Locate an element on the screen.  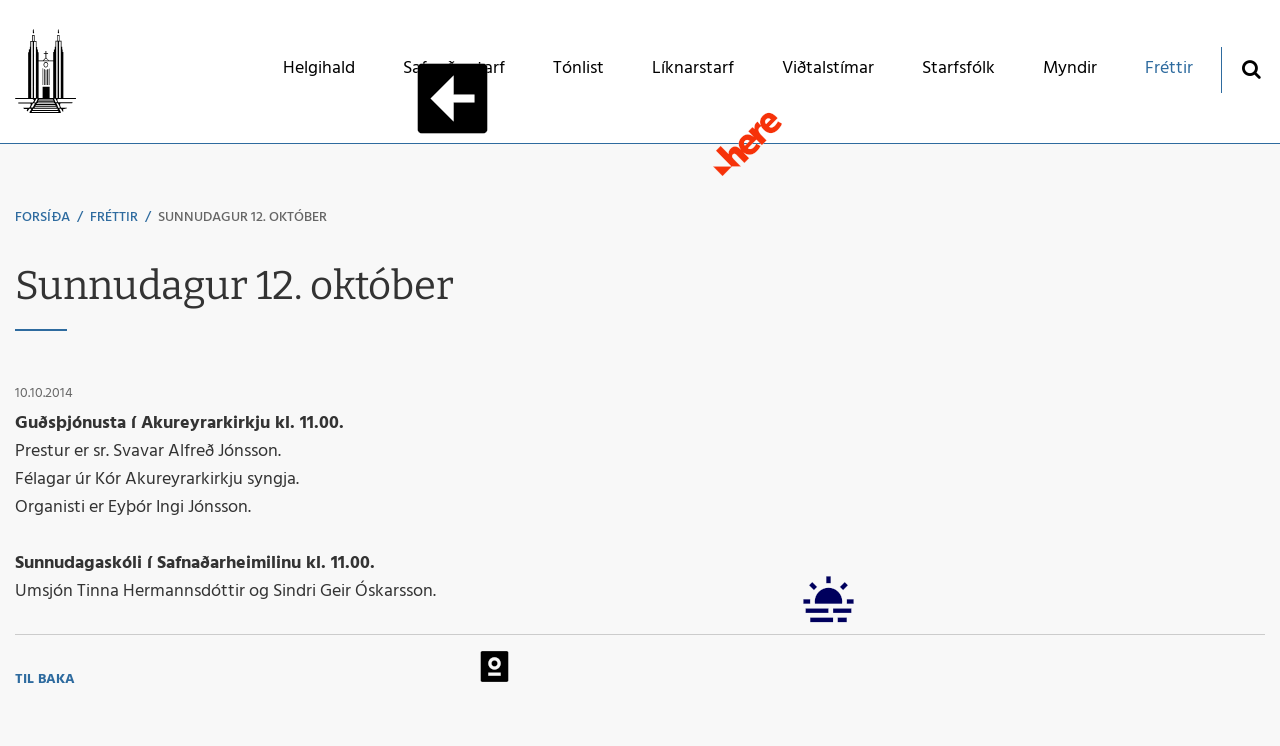
indicates hazy weather conditions is located at coordinates (828, 601).